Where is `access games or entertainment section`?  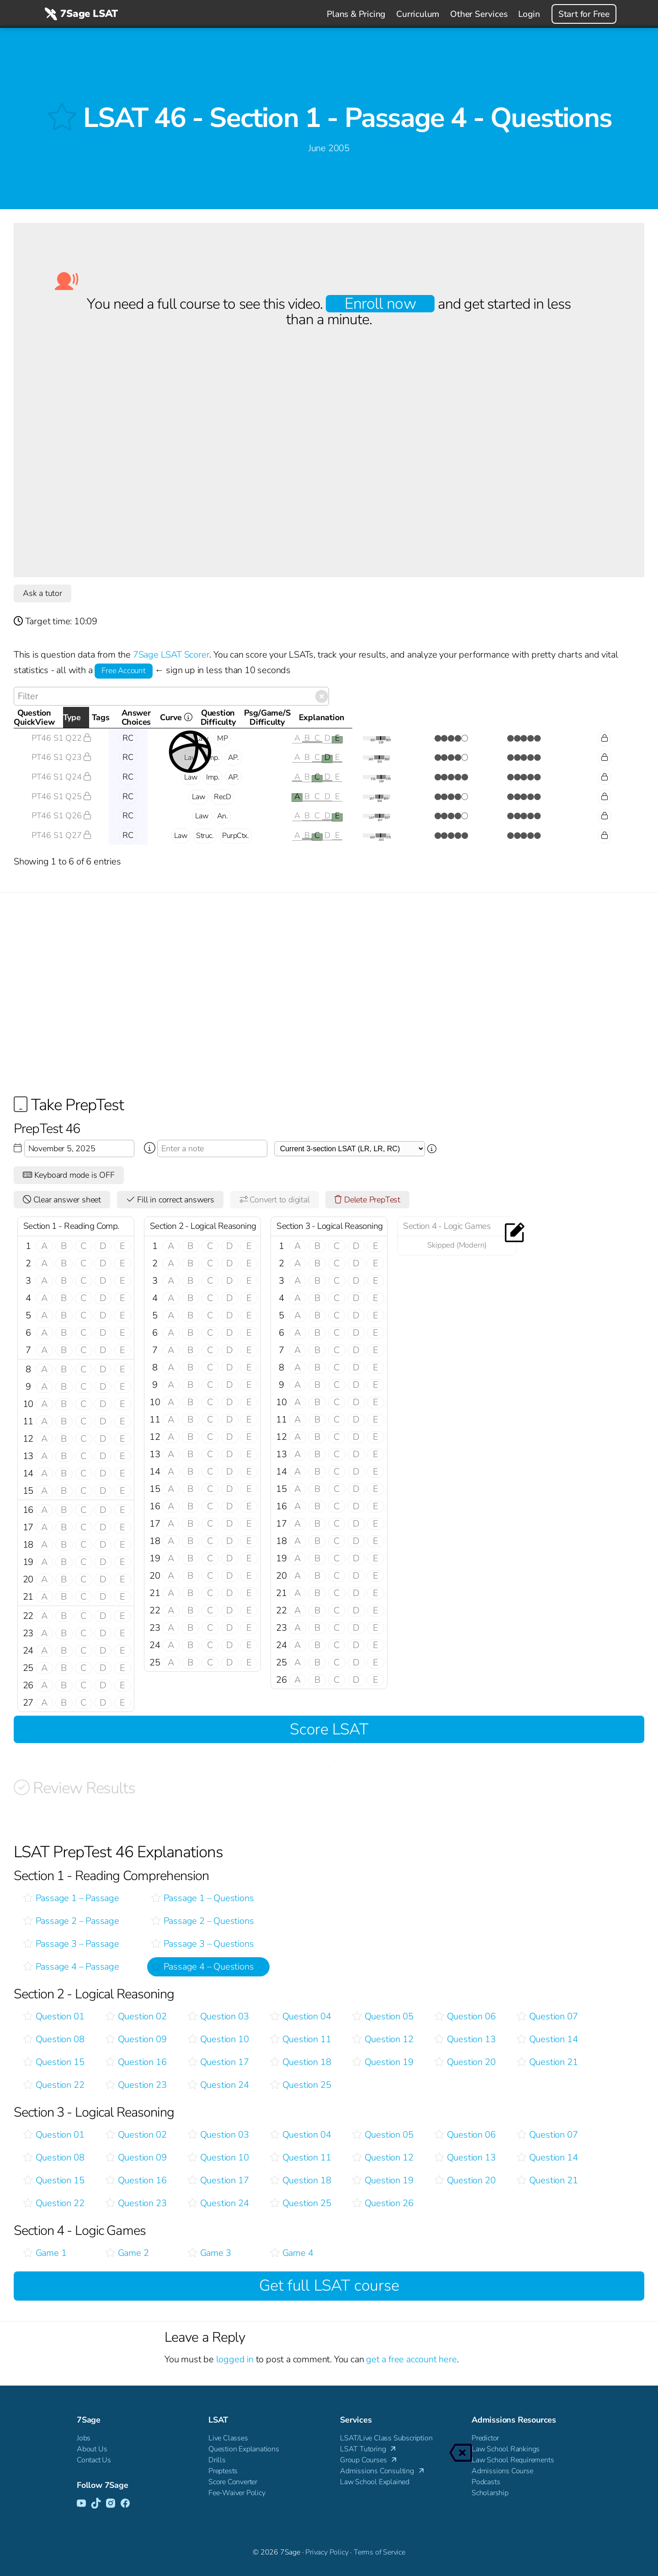 access games or entertainment section is located at coordinates (190, 752).